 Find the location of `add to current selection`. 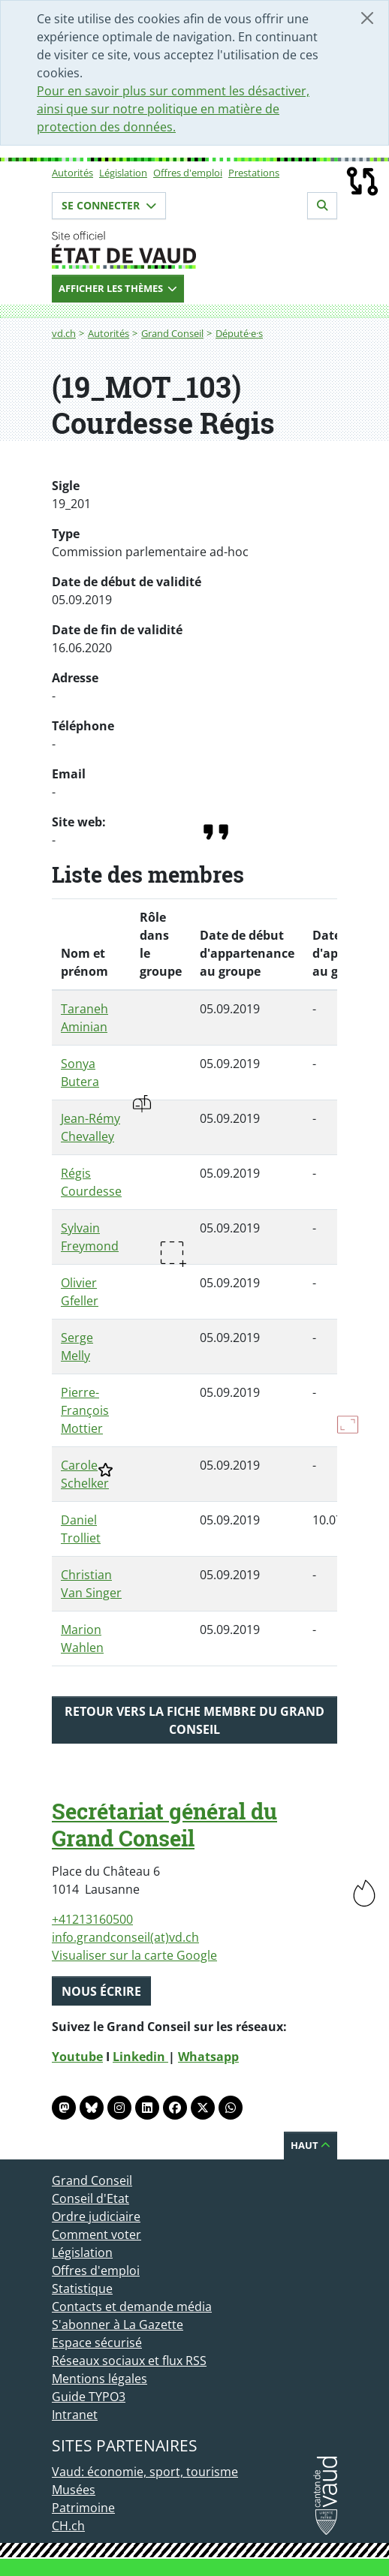

add to current selection is located at coordinates (172, 1253).